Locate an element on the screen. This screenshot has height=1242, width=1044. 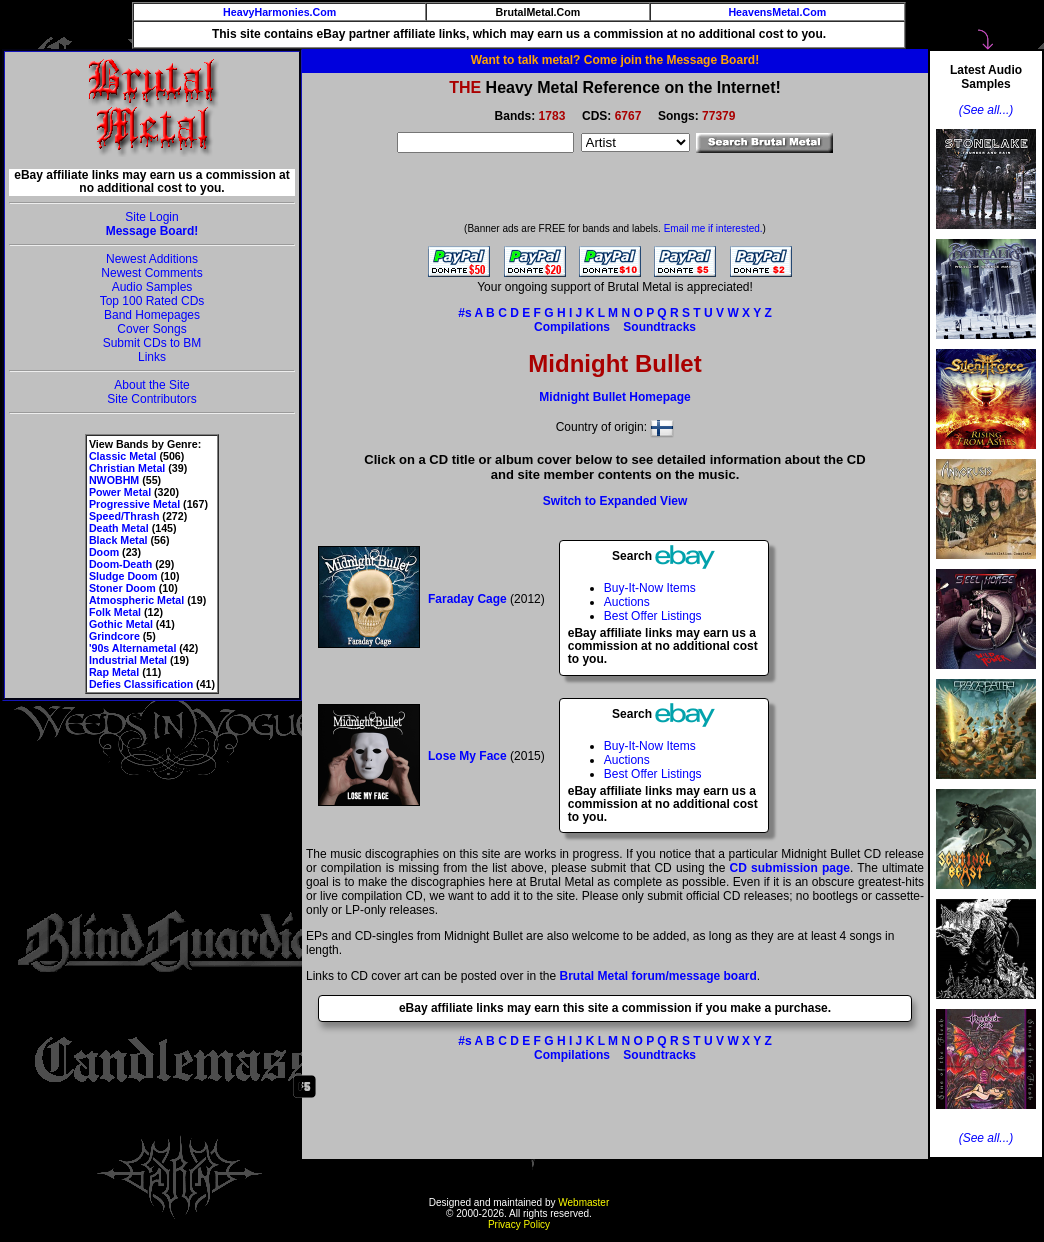
indicates a redirect or forward action is located at coordinates (985, 39).